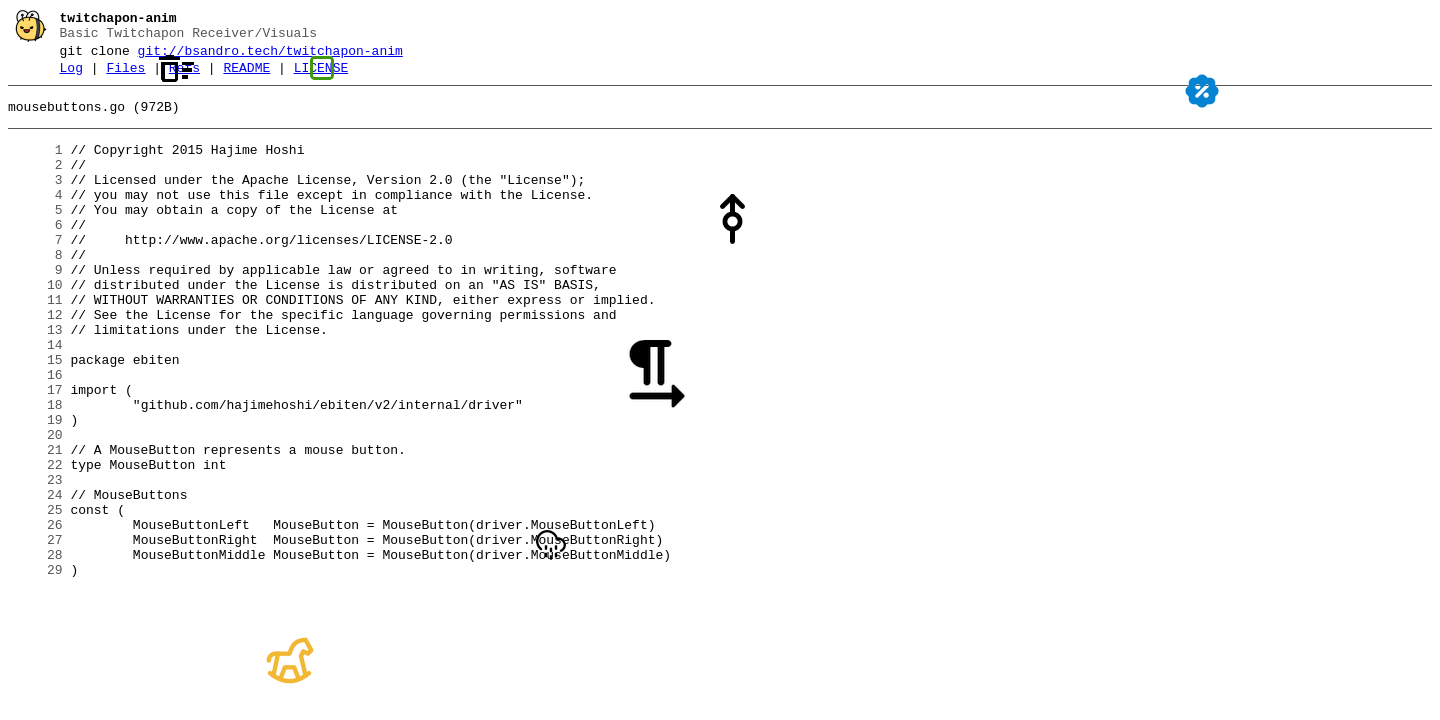 This screenshot has width=1440, height=720. I want to click on view available discounts or promotions, so click(1202, 91).